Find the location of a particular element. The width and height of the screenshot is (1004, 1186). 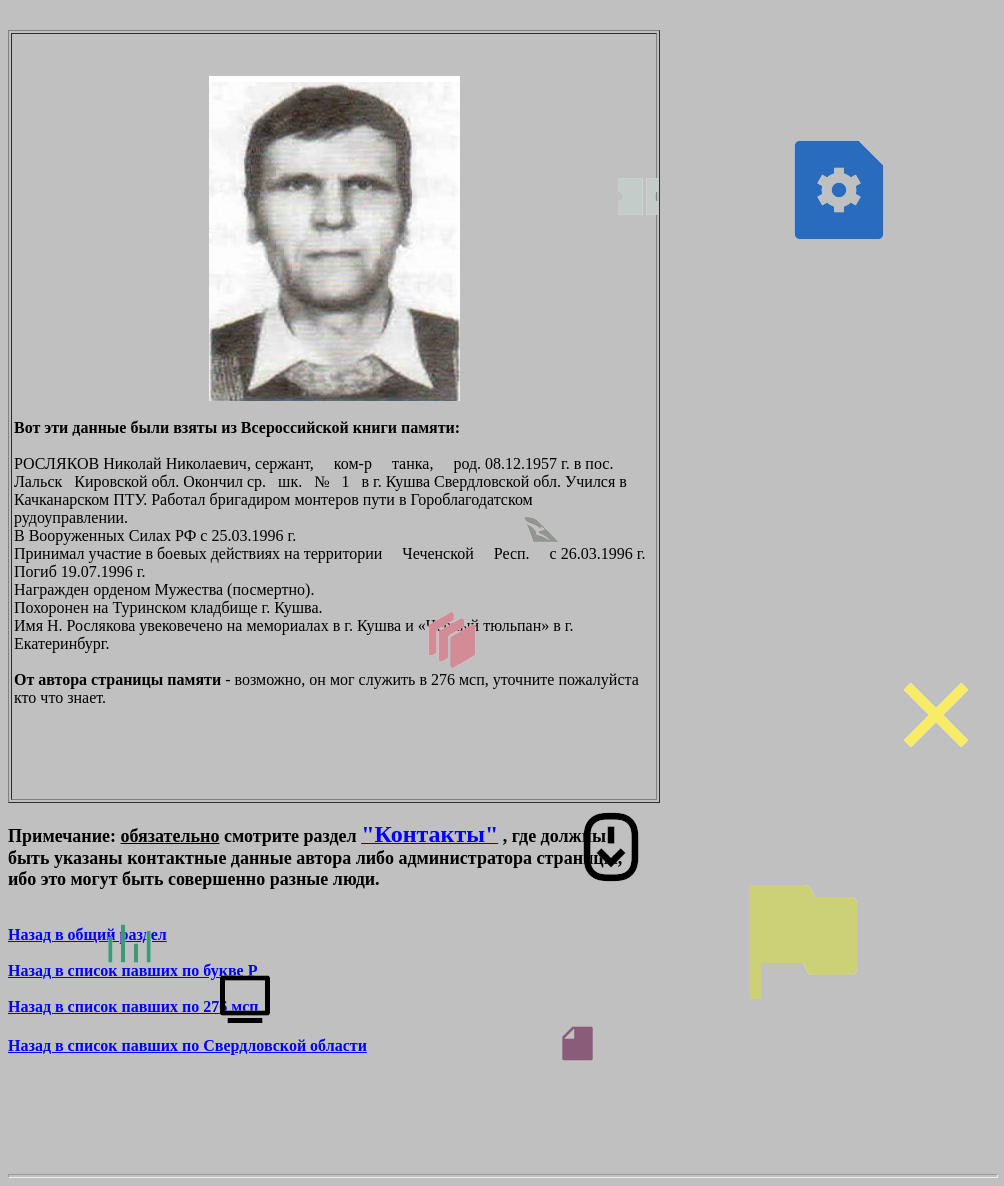

dask library or framework branding is located at coordinates (452, 640).